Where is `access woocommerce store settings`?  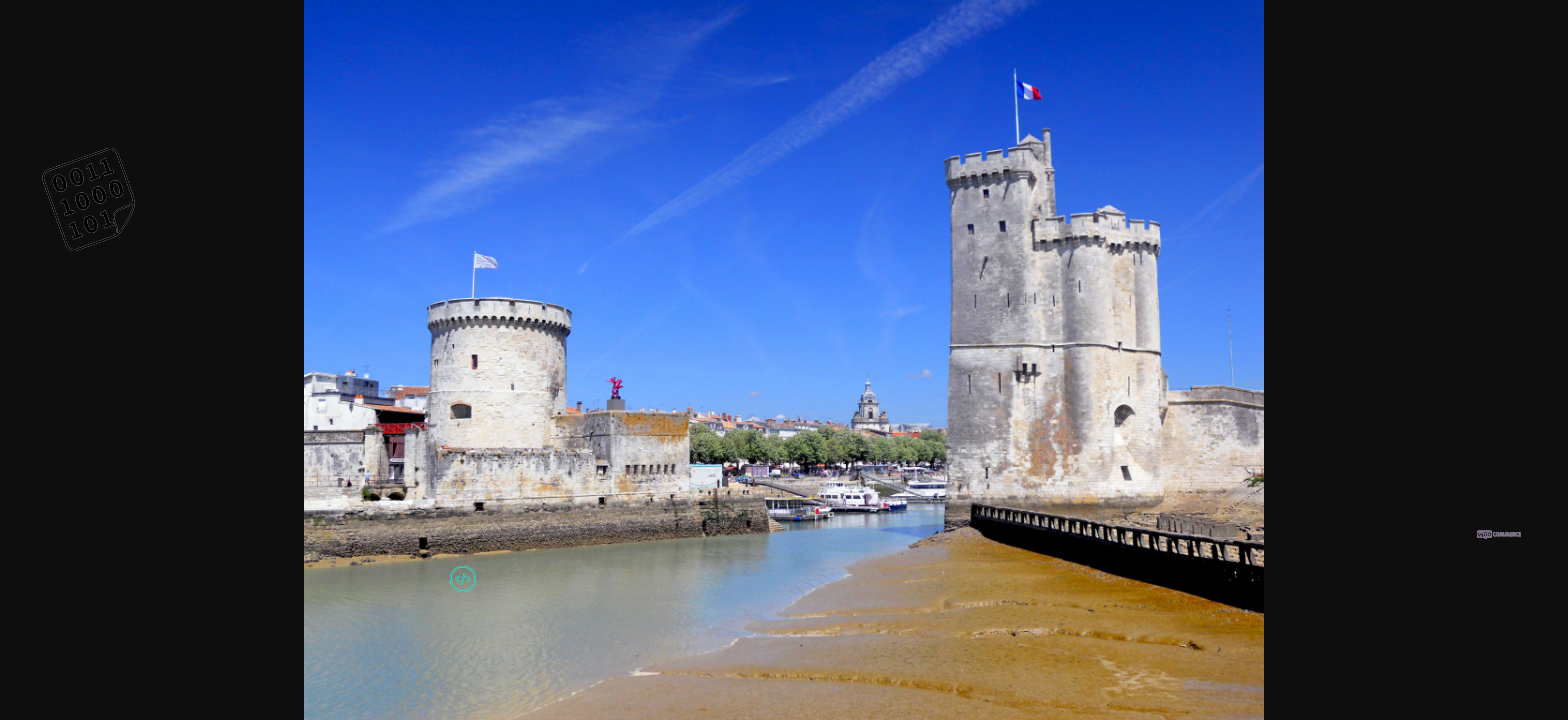 access woocommerce store settings is located at coordinates (1499, 535).